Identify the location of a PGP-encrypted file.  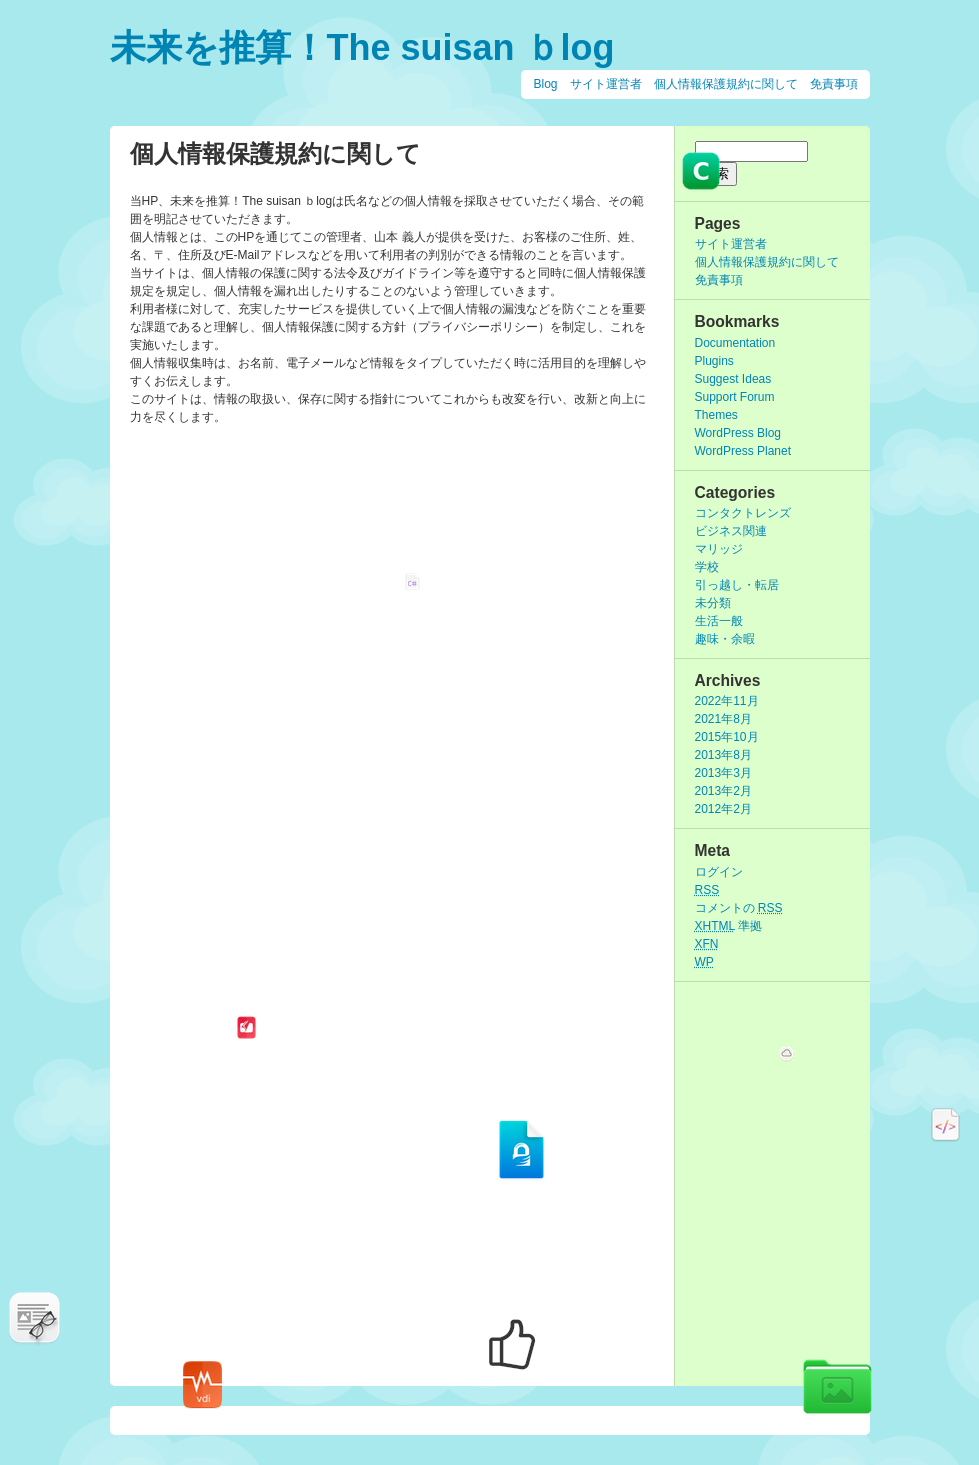
(521, 1149).